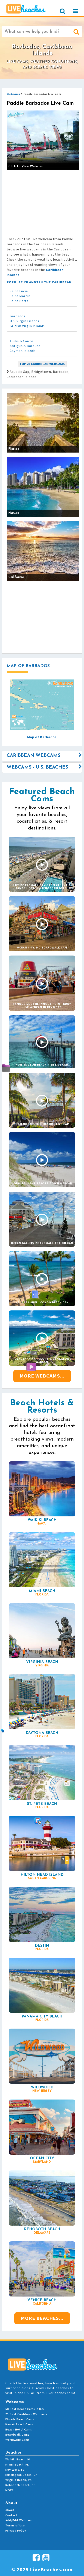  What do you see at coordinates (34, 1352) in the screenshot?
I see `open pictures folder` at bounding box center [34, 1352].